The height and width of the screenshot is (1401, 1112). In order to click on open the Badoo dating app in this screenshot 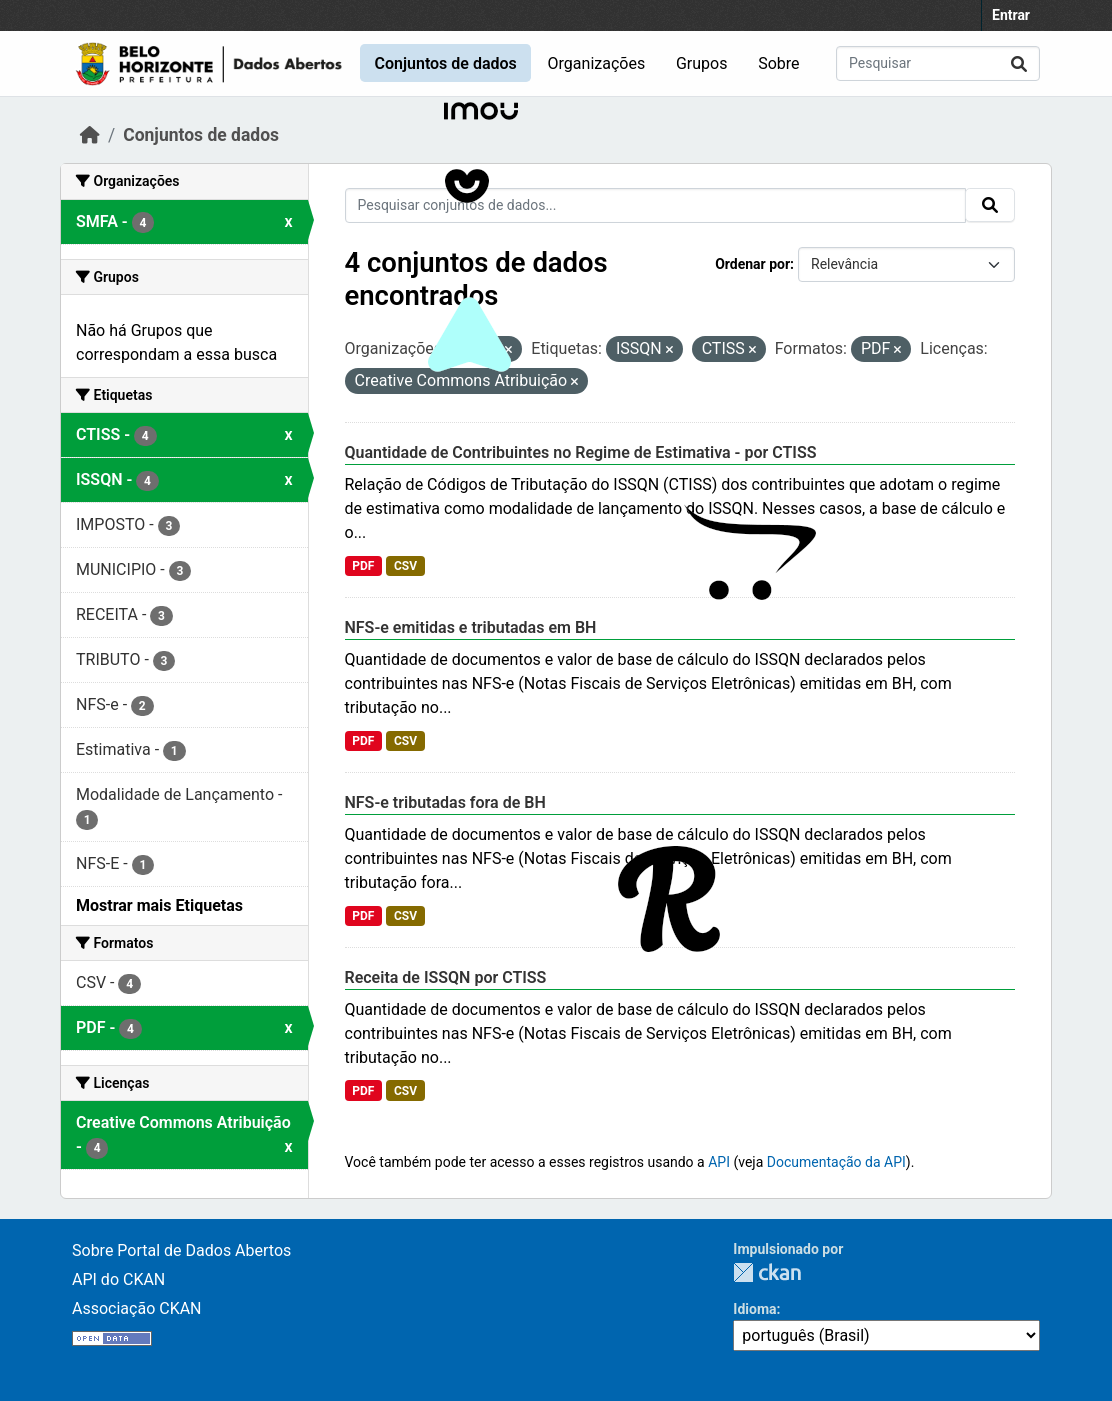, I will do `click(467, 186)`.